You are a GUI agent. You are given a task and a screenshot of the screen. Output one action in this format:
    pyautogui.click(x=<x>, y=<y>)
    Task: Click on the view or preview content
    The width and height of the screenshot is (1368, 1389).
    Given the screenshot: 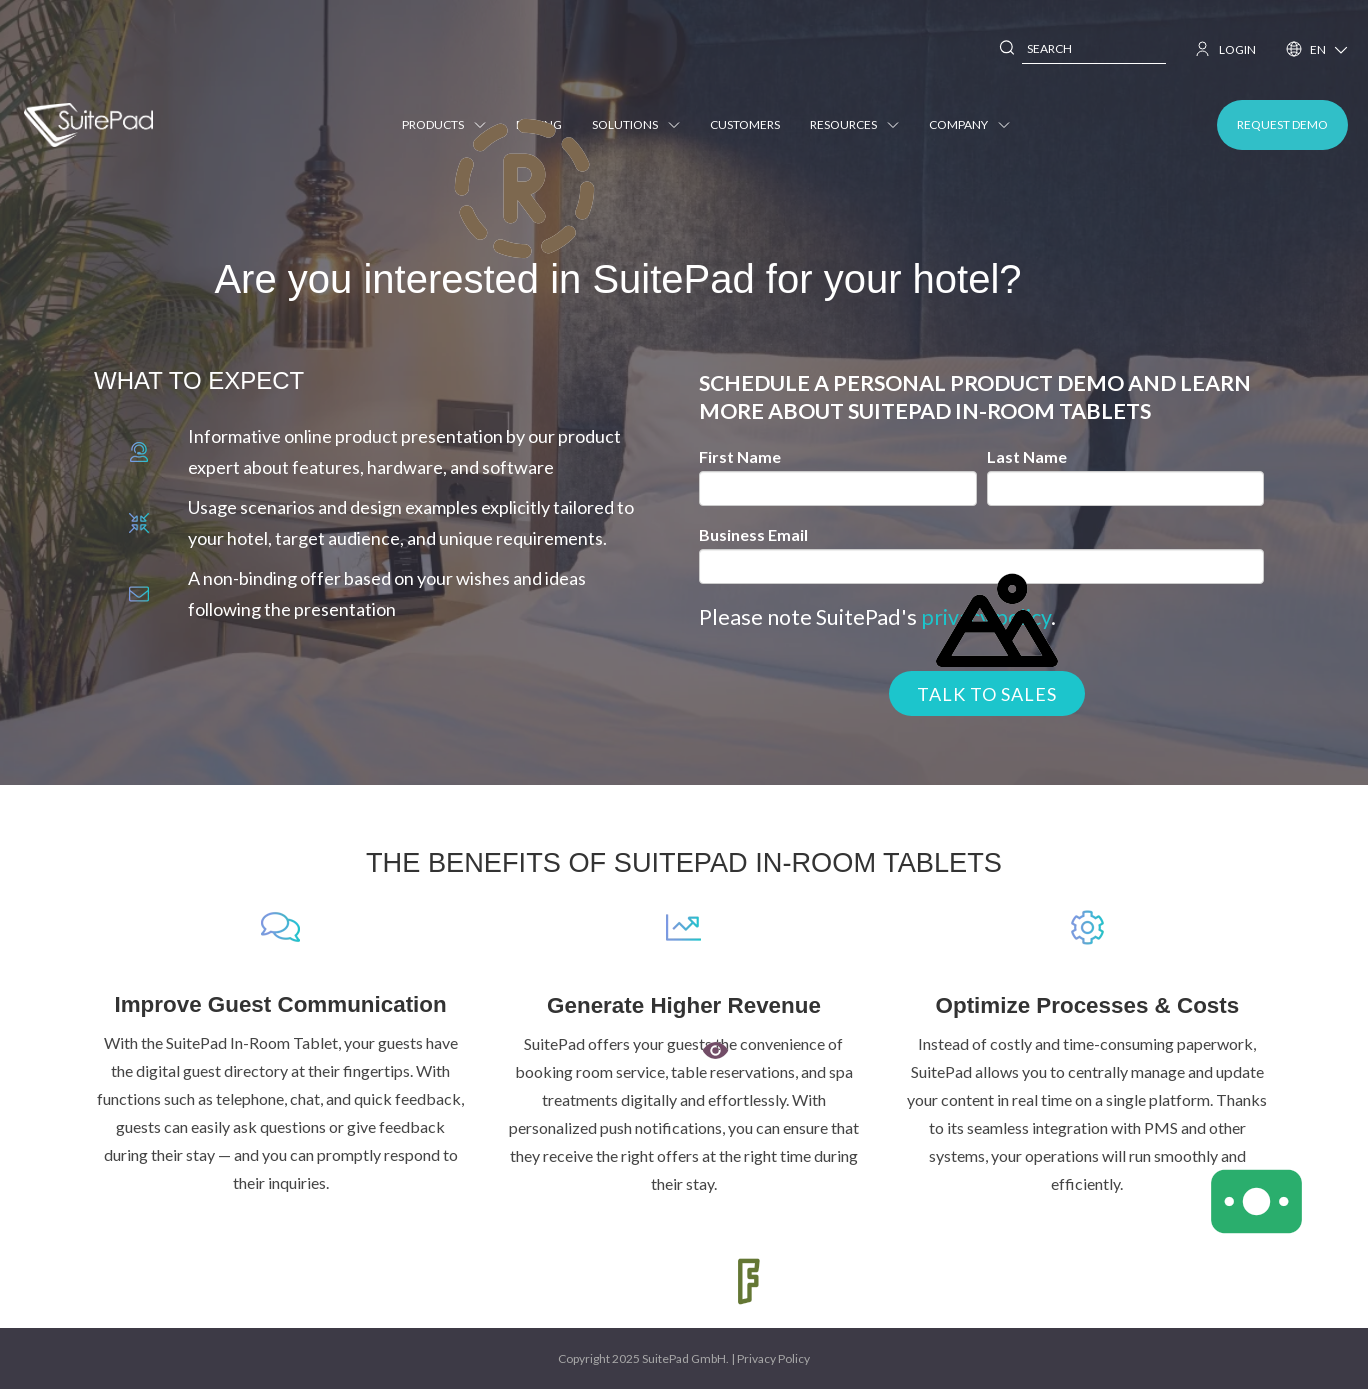 What is the action you would take?
    pyautogui.click(x=715, y=1050)
    